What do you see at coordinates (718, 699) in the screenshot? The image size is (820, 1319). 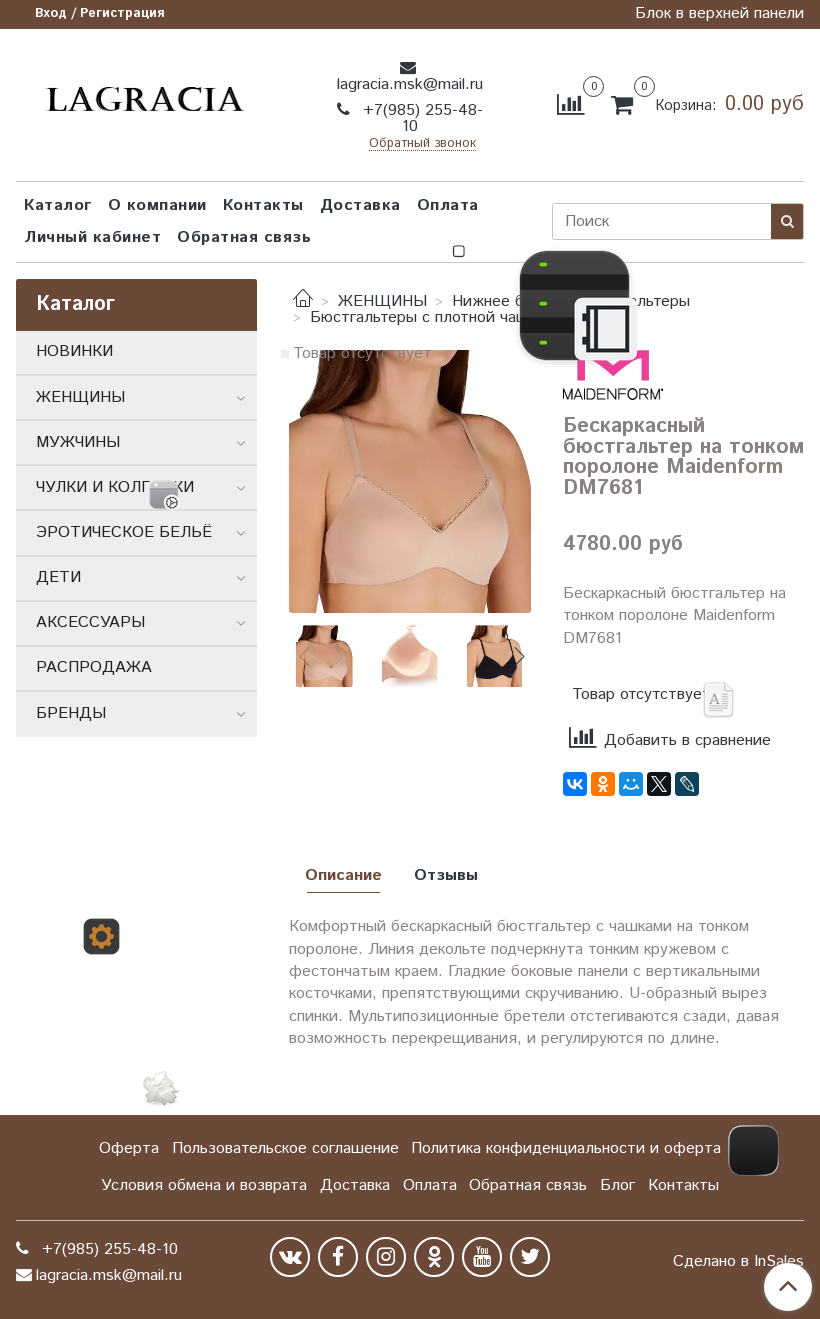 I see `open a rich text document` at bounding box center [718, 699].